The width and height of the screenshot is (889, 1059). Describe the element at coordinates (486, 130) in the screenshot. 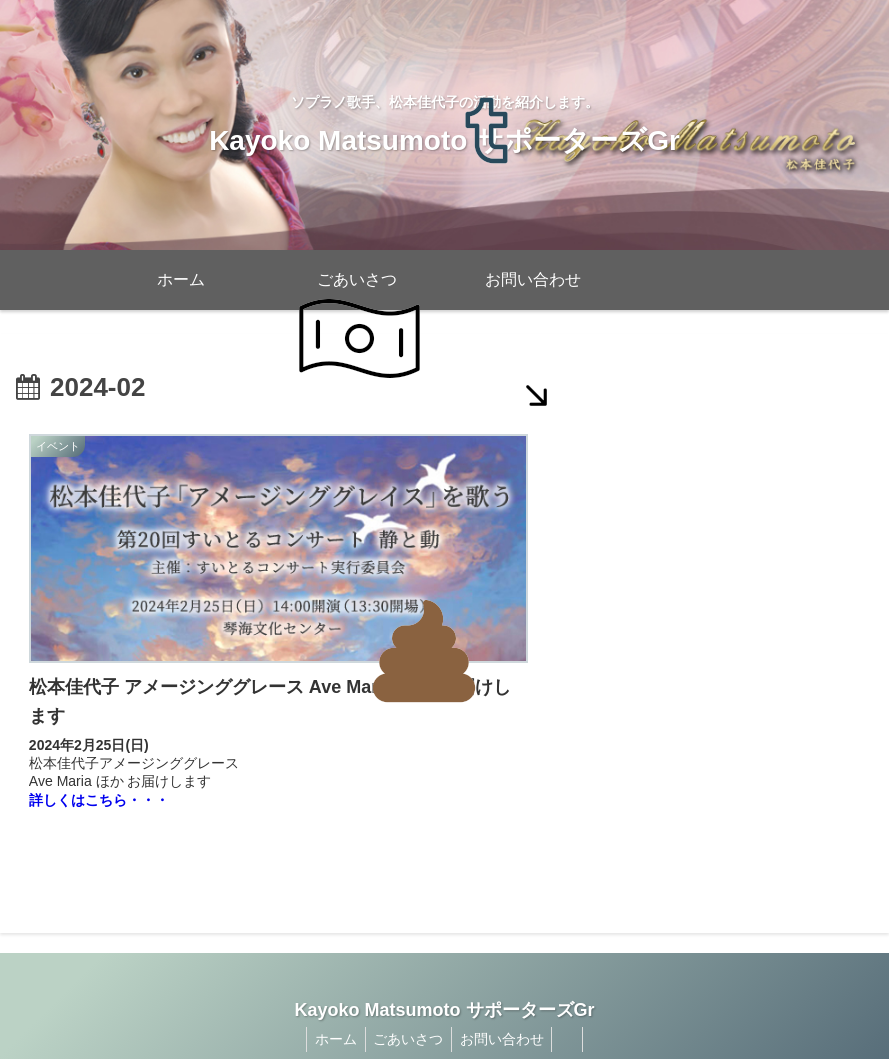

I see `open tumblr app` at that location.